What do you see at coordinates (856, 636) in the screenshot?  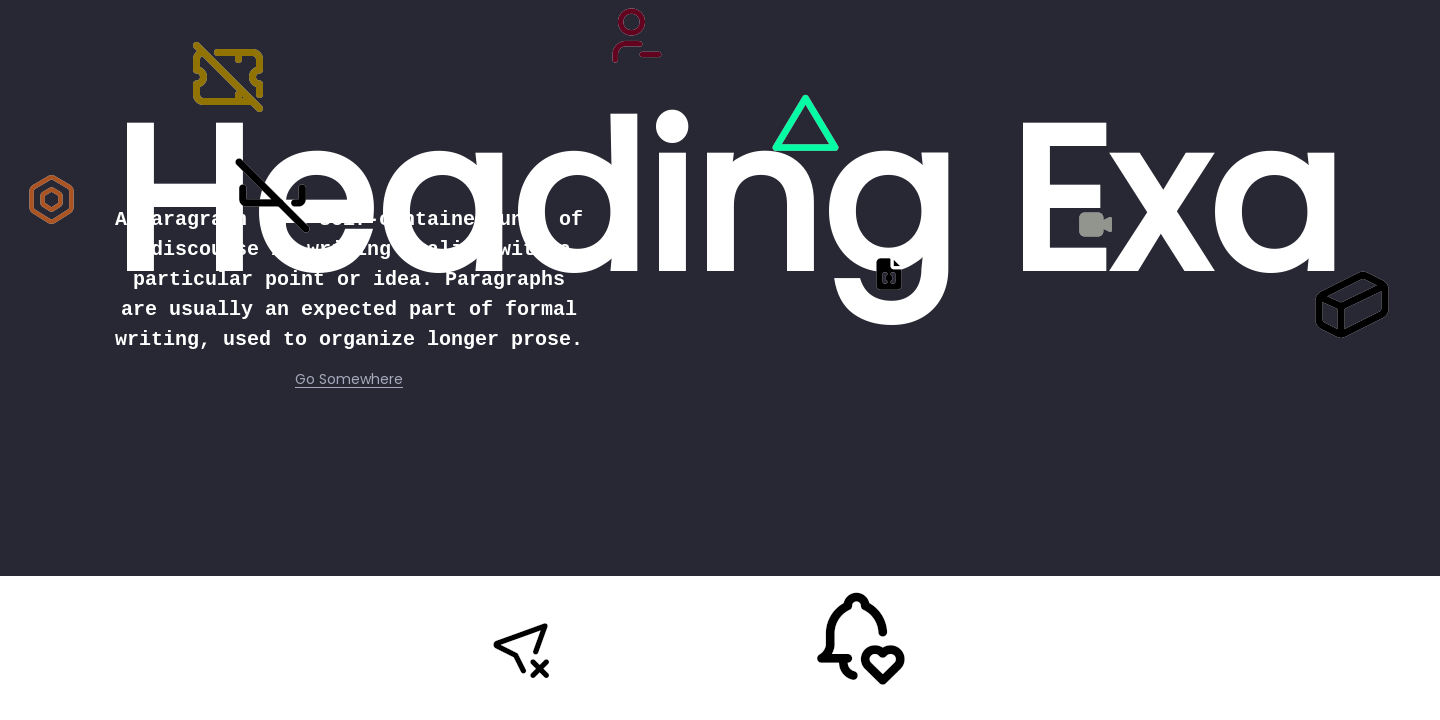 I see `notifications from favorites or loved ones` at bounding box center [856, 636].